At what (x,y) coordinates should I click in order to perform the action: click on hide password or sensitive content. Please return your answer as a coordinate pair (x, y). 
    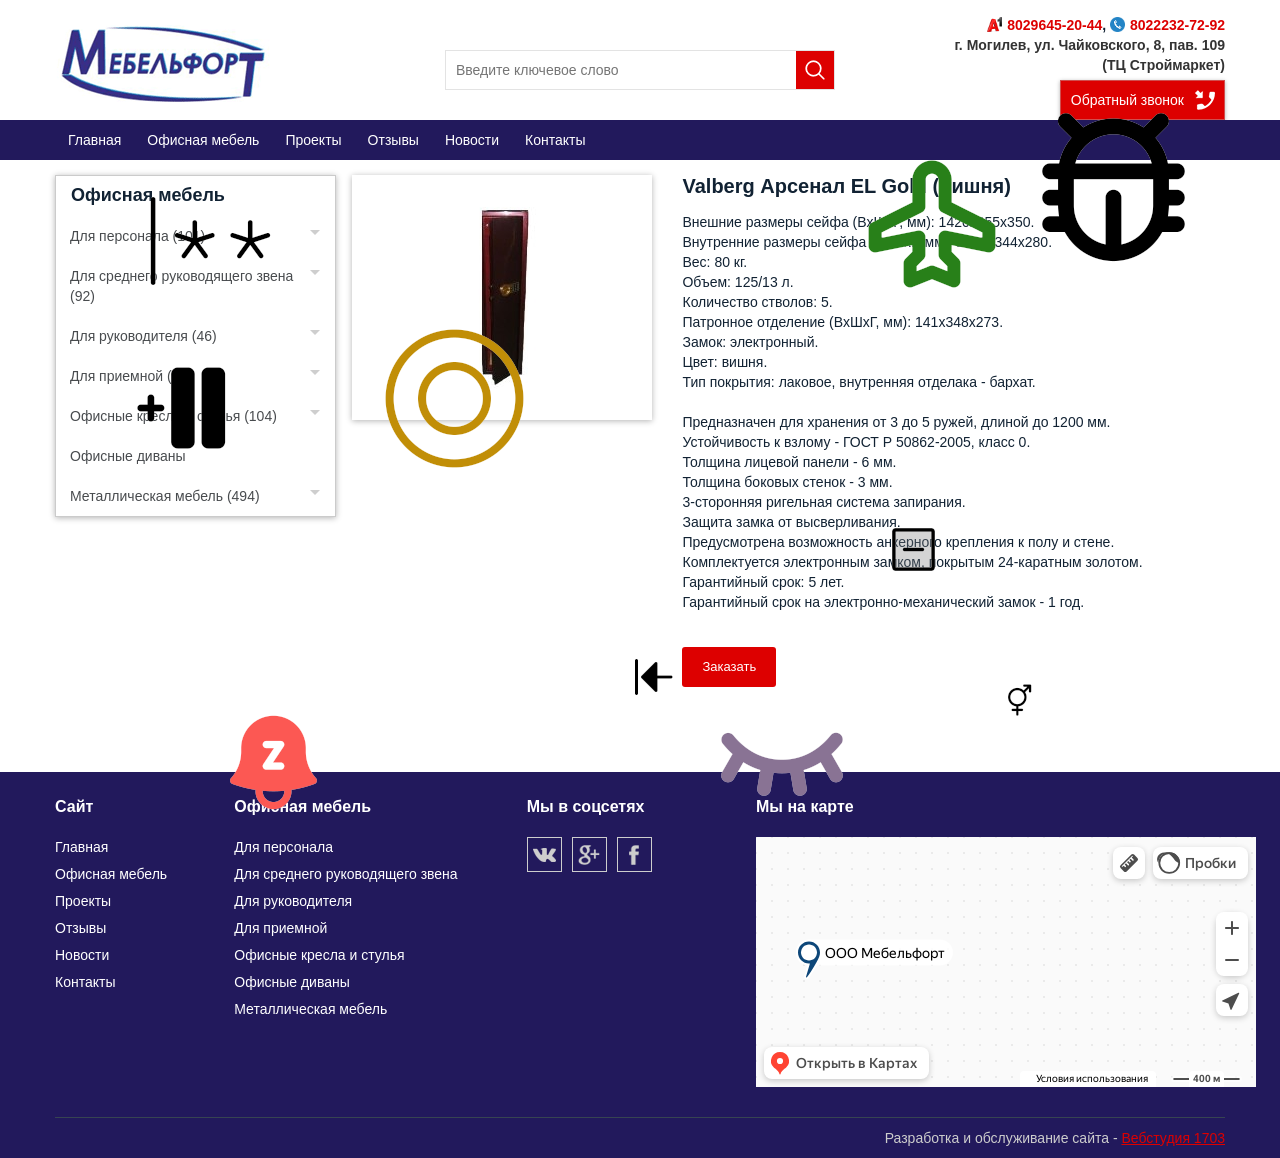
    Looking at the image, I should click on (782, 753).